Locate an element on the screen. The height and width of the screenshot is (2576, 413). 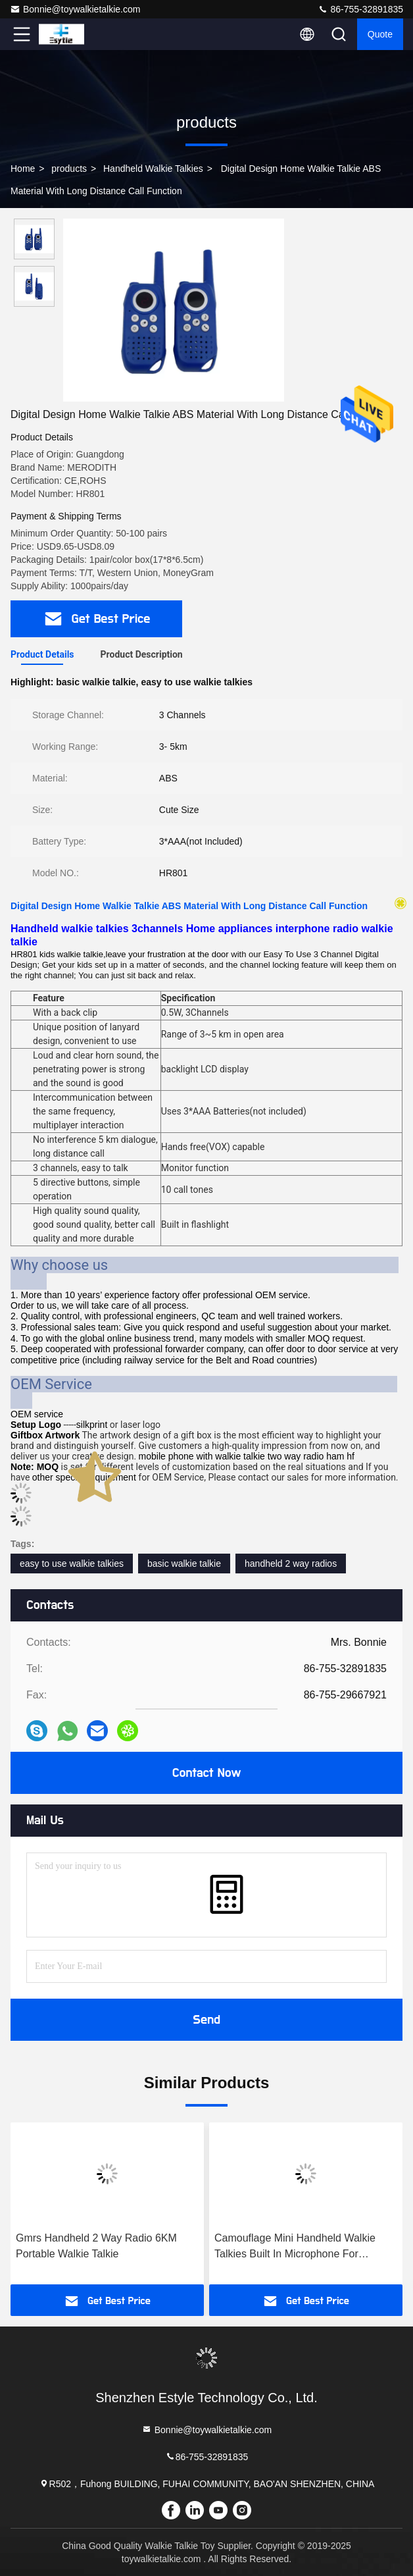
indicates a partial or half-star rating is located at coordinates (95, 1478).